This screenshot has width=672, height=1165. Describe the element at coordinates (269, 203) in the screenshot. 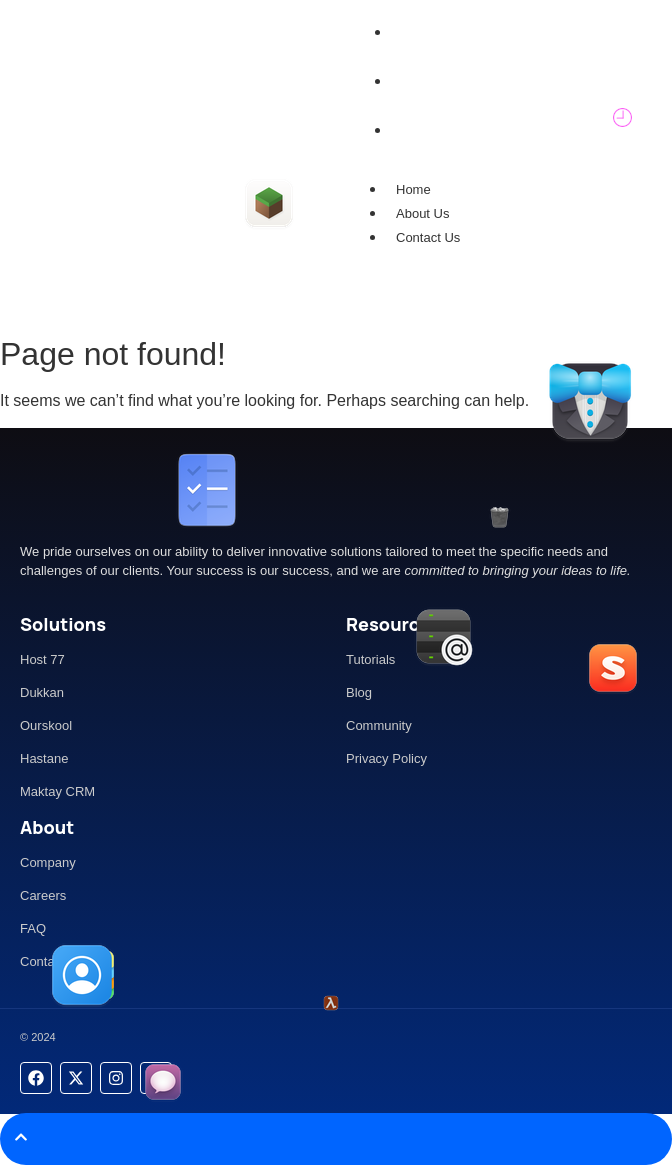

I see `launch minecraft` at that location.